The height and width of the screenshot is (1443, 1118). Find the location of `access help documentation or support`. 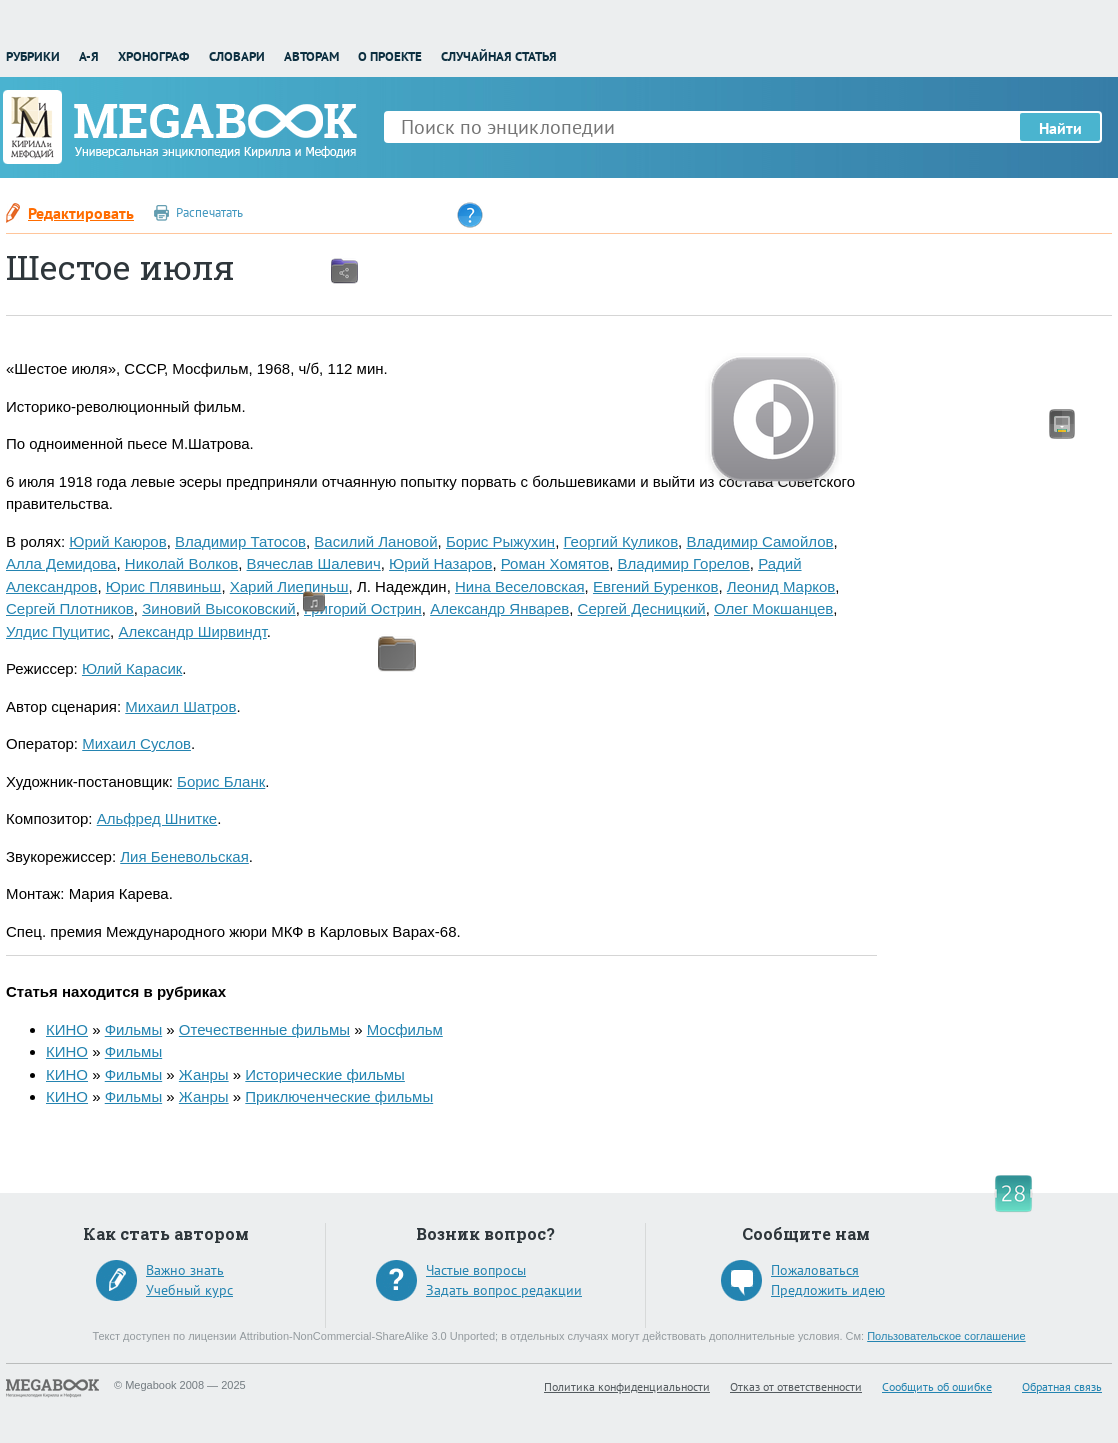

access help documentation or support is located at coordinates (470, 215).